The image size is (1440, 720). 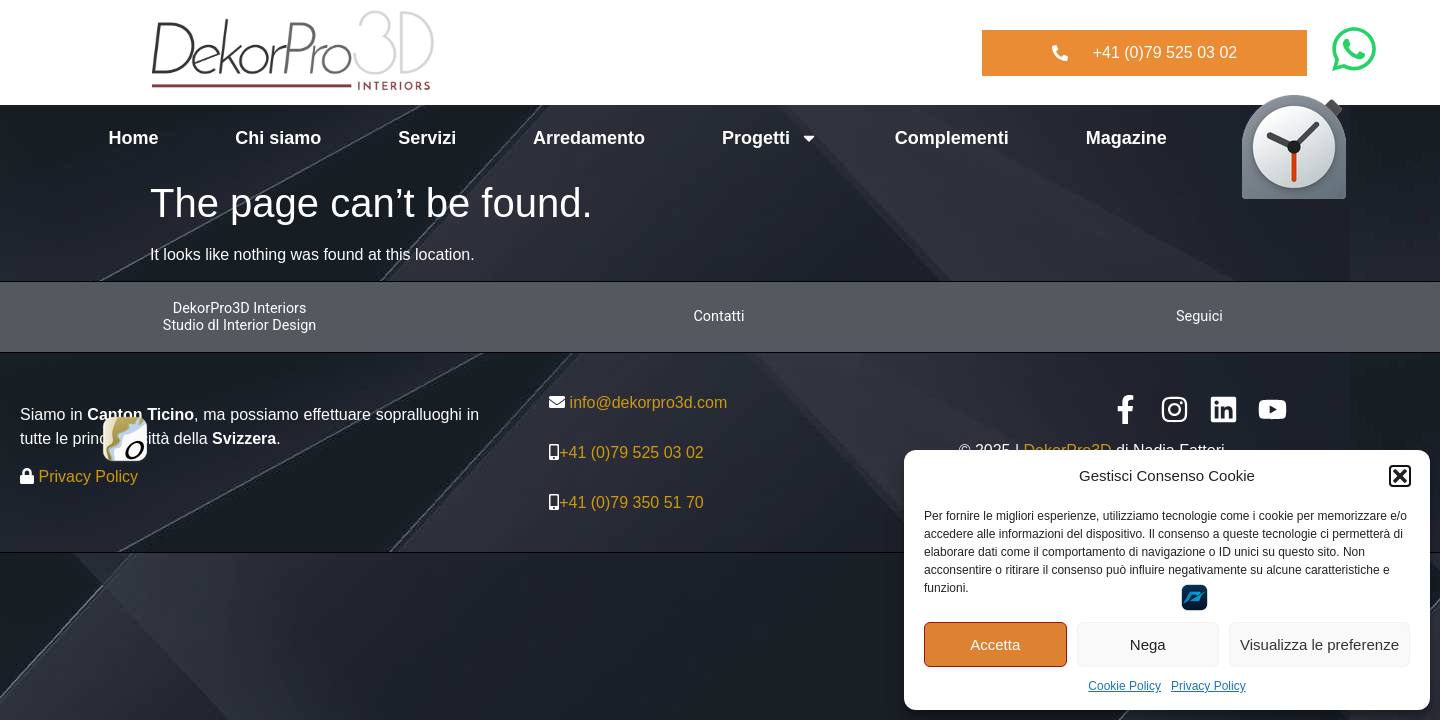 I want to click on open opencpn marine navigation app, so click(x=125, y=439).